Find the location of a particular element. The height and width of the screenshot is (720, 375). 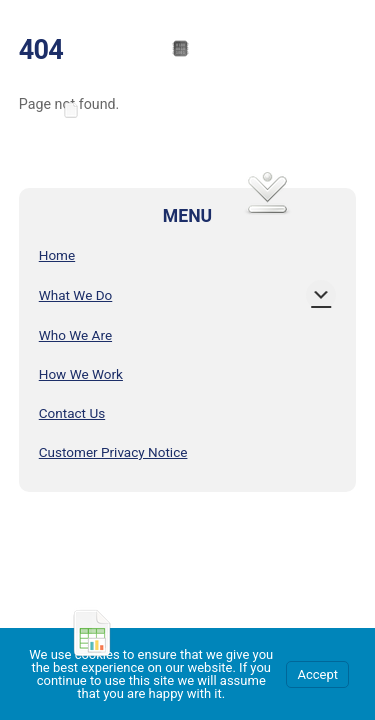

indicates an empty or blank file is located at coordinates (71, 110).